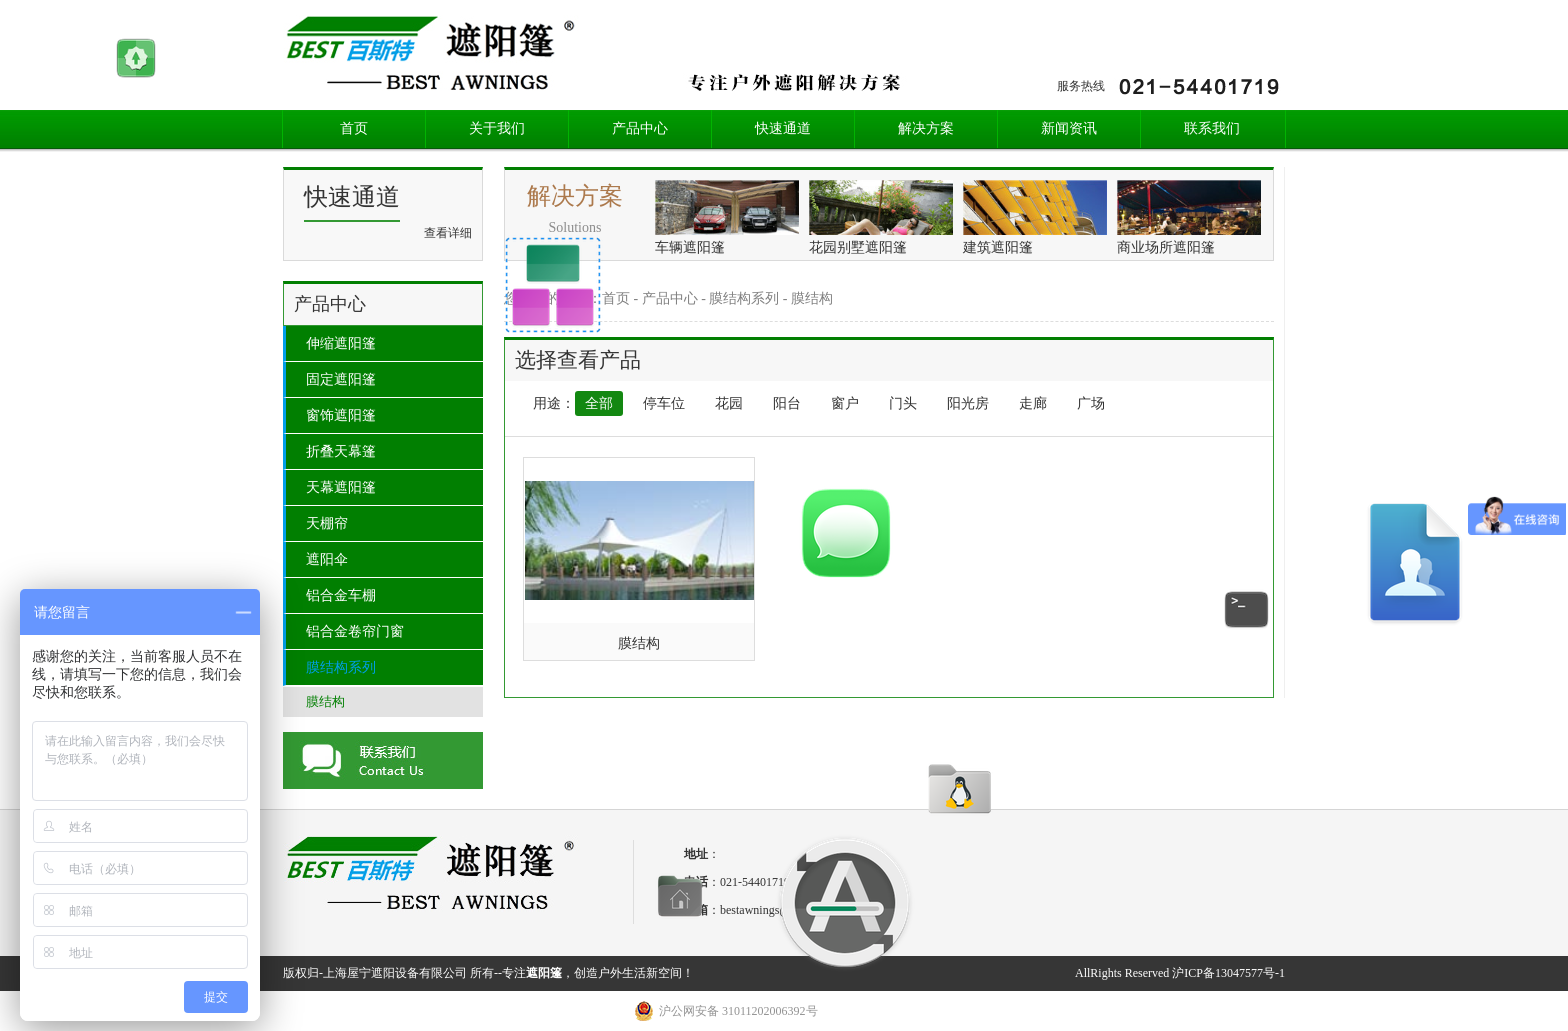 This screenshot has height=1031, width=1568. What do you see at coordinates (1415, 562) in the screenshot?
I see `user data or contacts file` at bounding box center [1415, 562].